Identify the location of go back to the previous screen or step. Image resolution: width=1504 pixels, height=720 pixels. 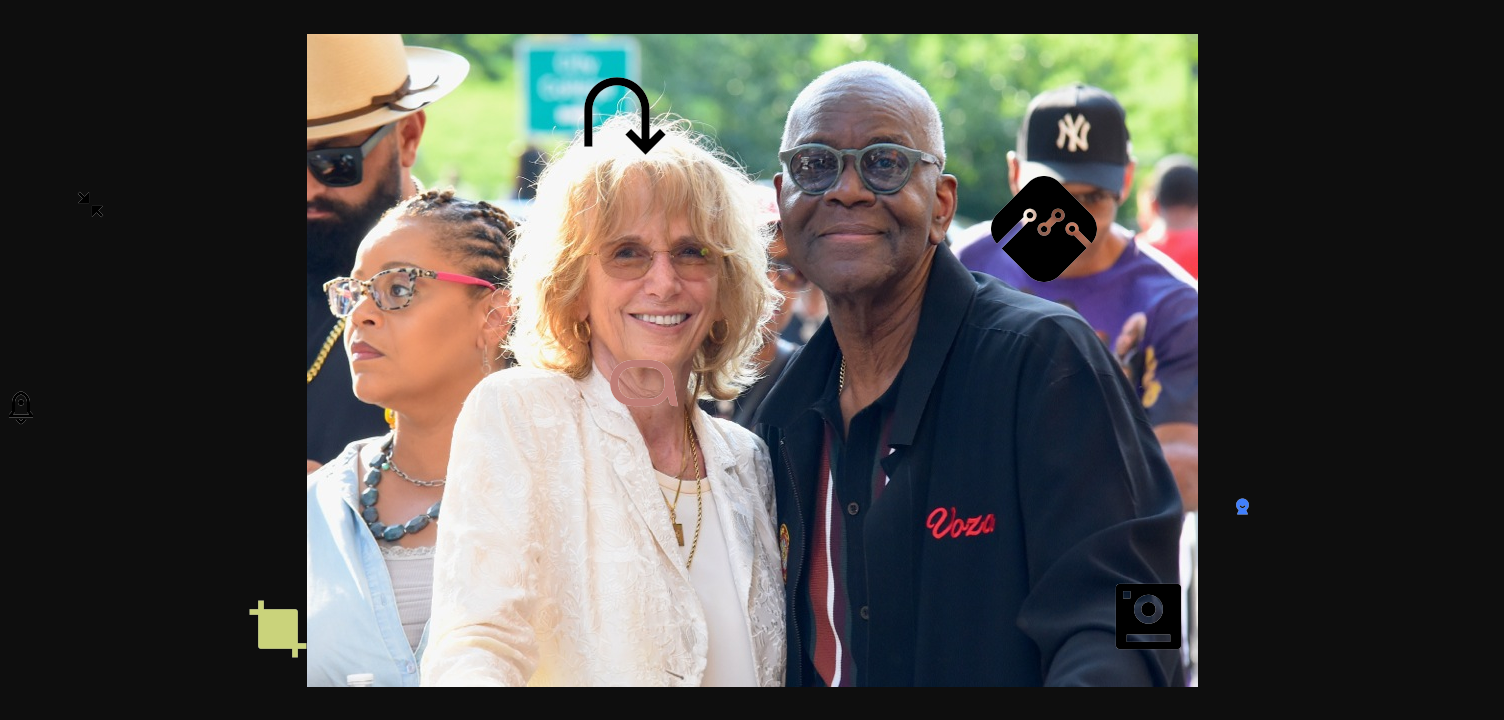
(621, 114).